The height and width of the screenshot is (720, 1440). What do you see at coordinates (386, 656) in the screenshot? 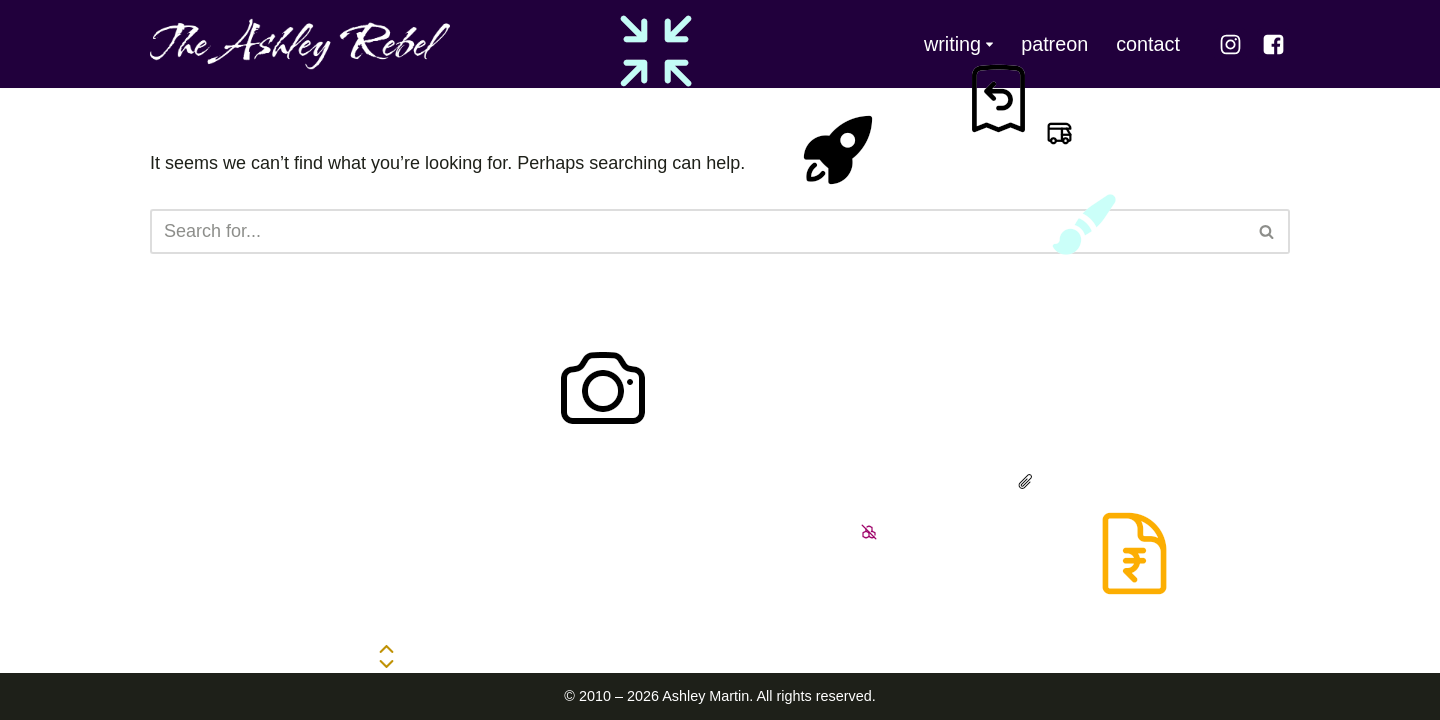
I see `expand or collapse a dropdown menu` at bounding box center [386, 656].